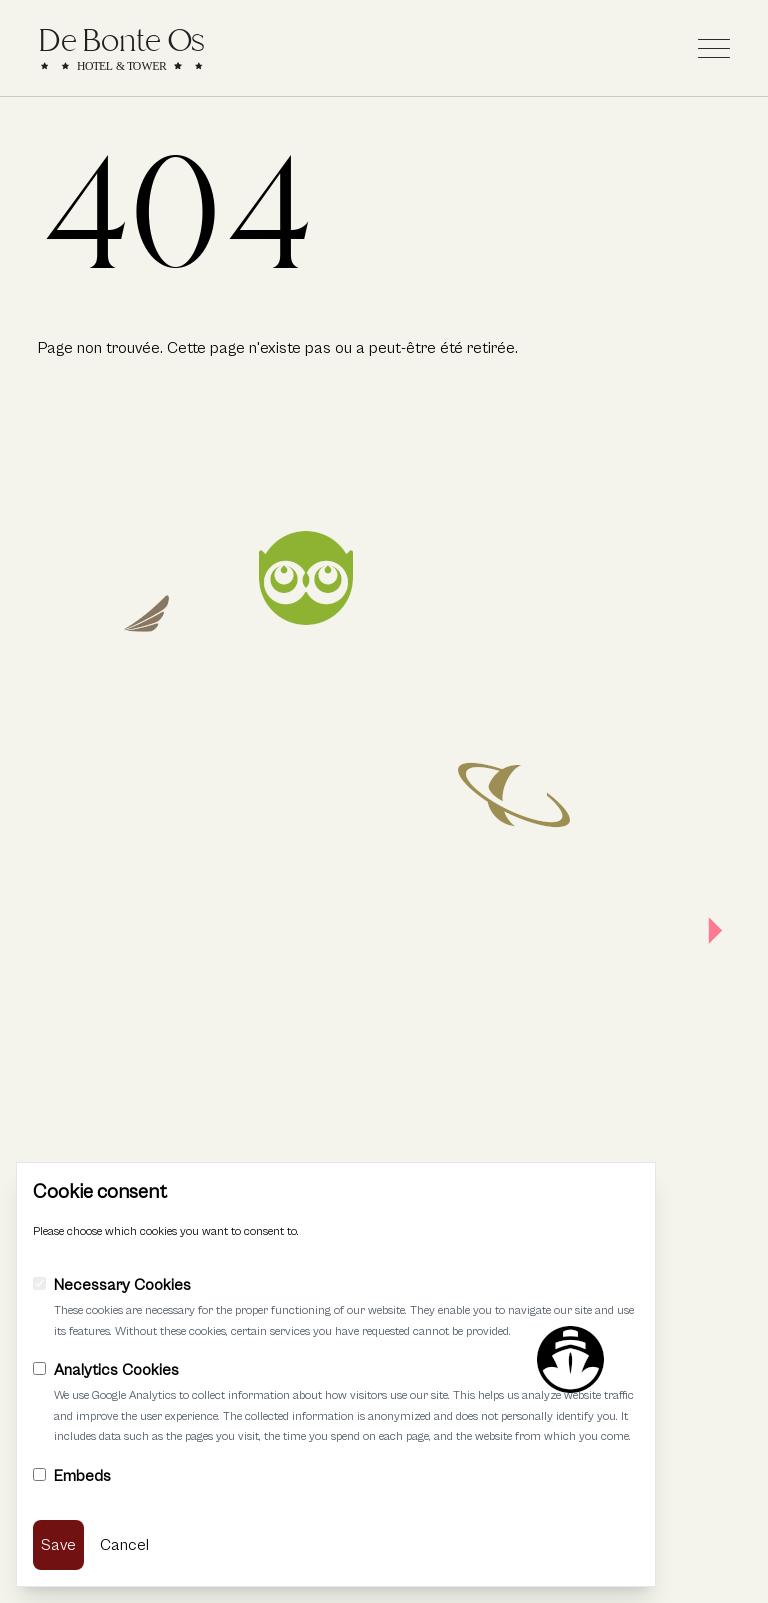  Describe the element at coordinates (570, 1359) in the screenshot. I see `codeship logo` at that location.